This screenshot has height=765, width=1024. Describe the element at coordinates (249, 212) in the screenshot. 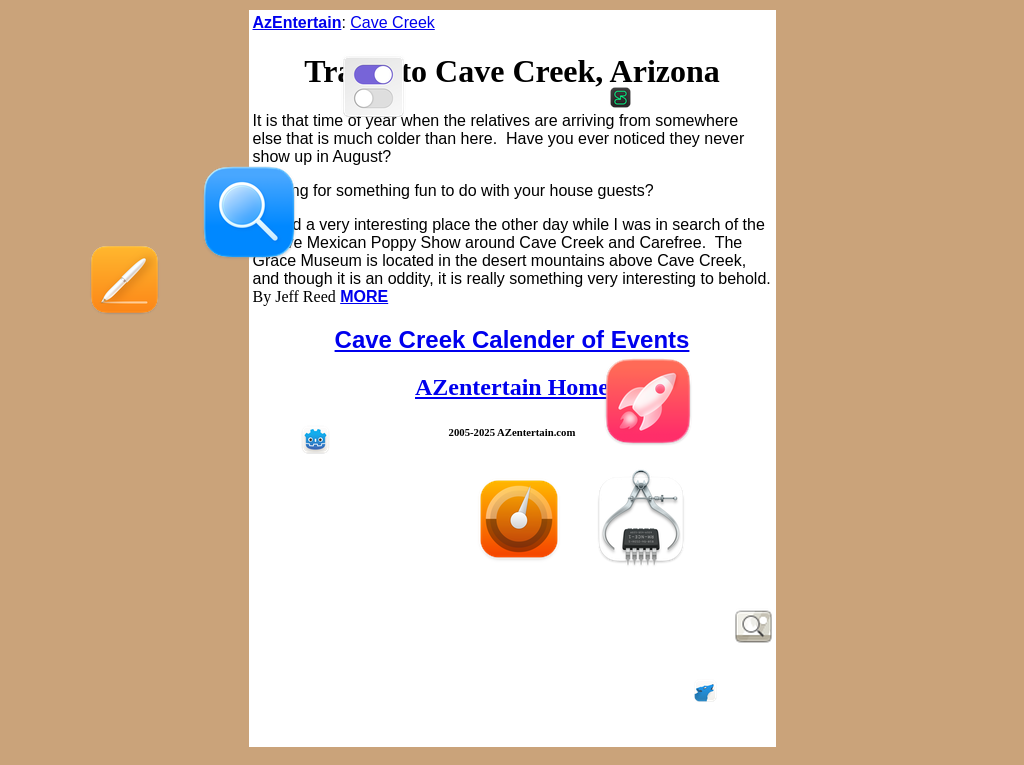

I see `open Spotlight search` at that location.